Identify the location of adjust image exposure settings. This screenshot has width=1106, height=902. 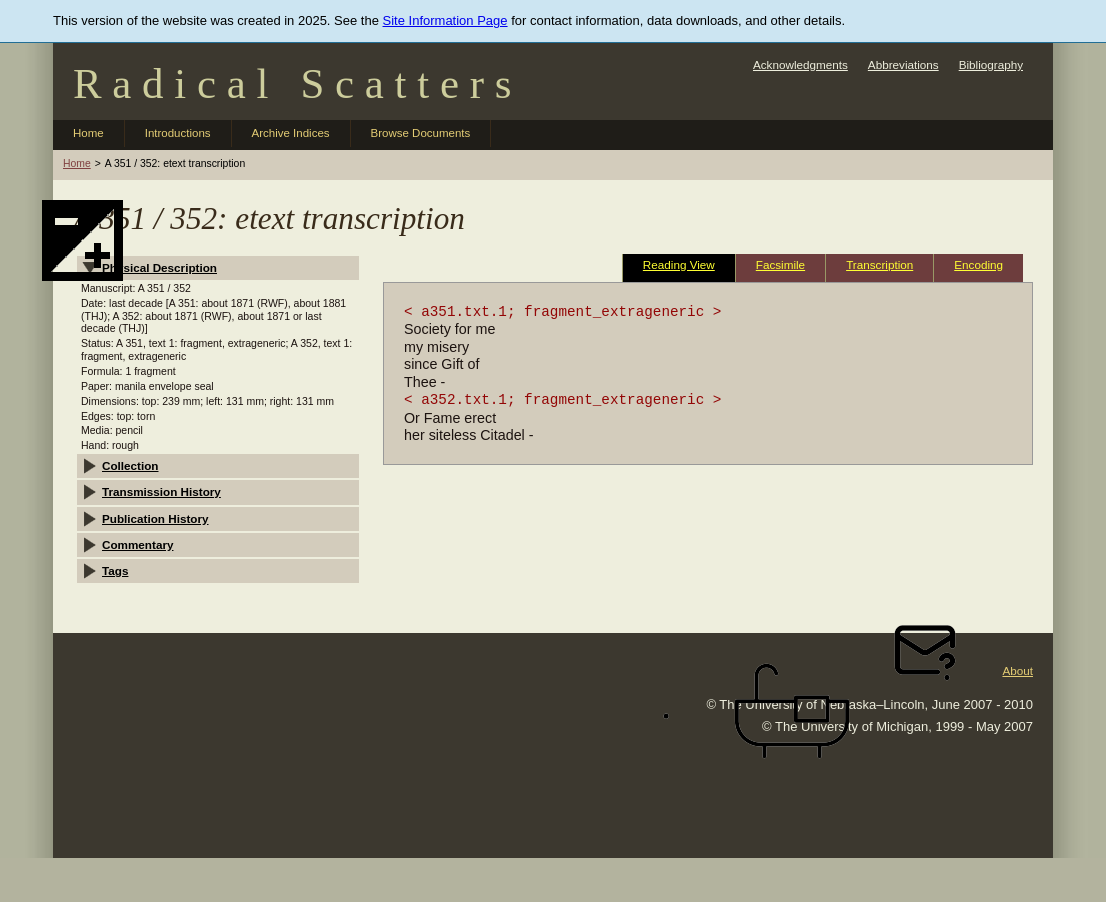
(82, 240).